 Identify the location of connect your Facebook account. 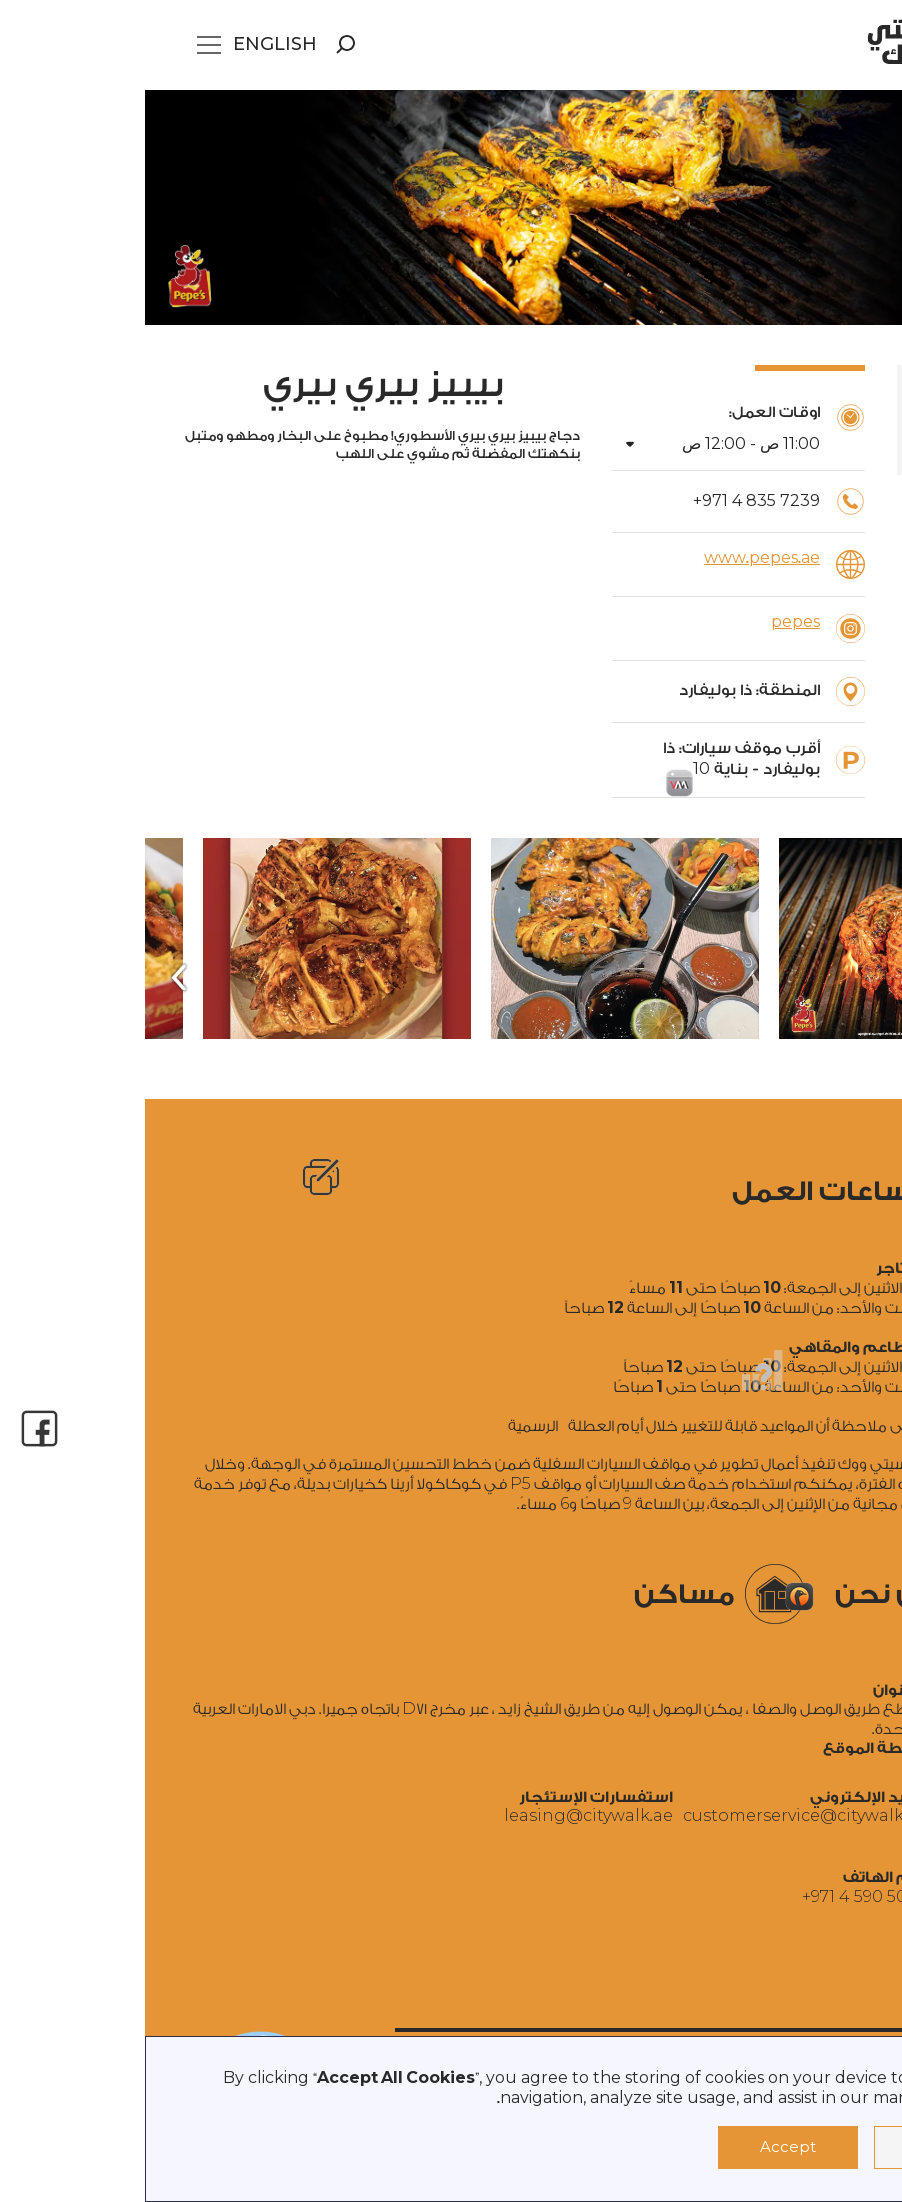
(39, 1428).